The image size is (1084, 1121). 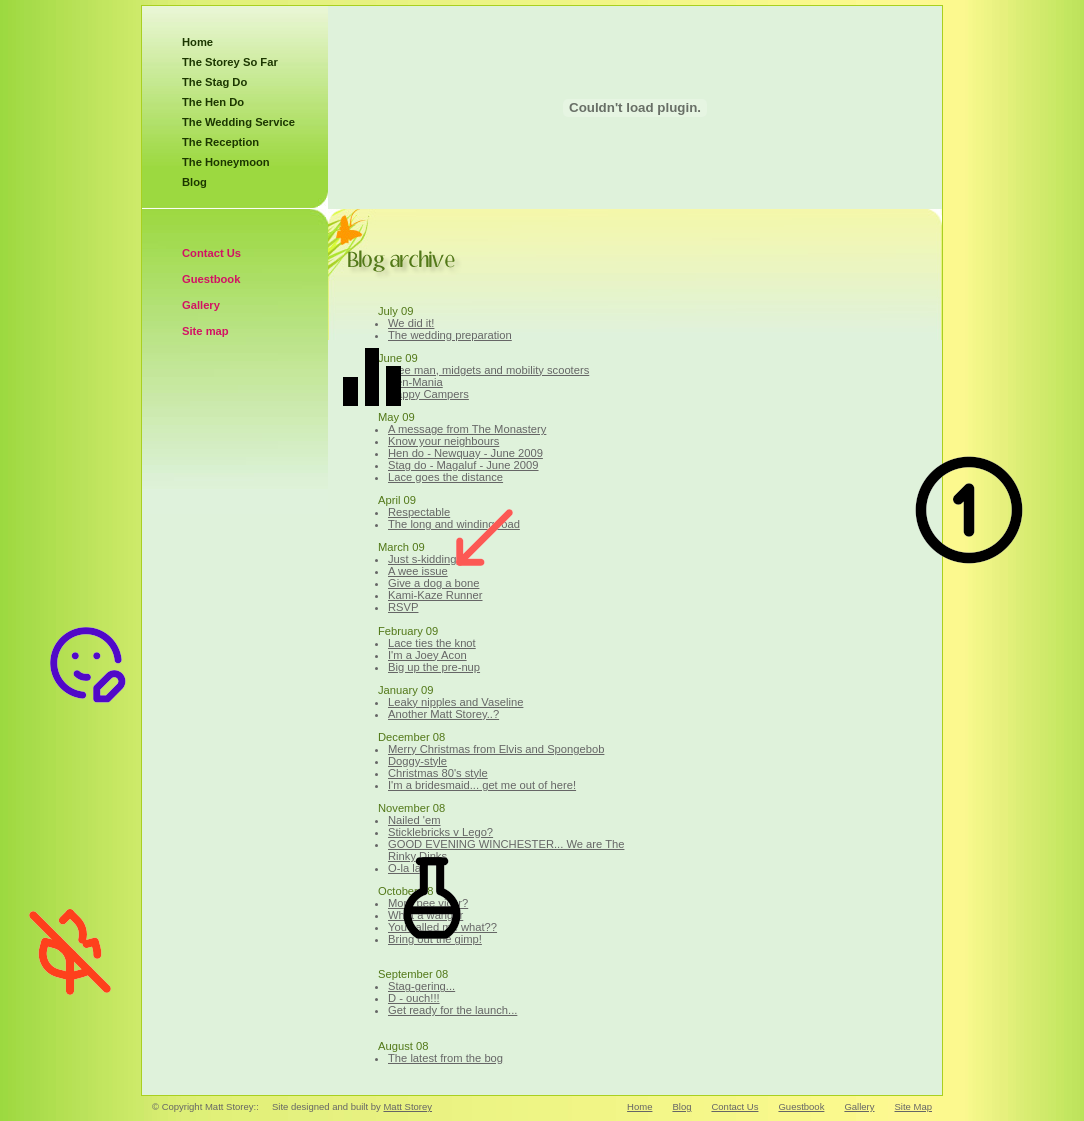 What do you see at coordinates (484, 537) in the screenshot?
I see `move item to the bottom-left corner` at bounding box center [484, 537].